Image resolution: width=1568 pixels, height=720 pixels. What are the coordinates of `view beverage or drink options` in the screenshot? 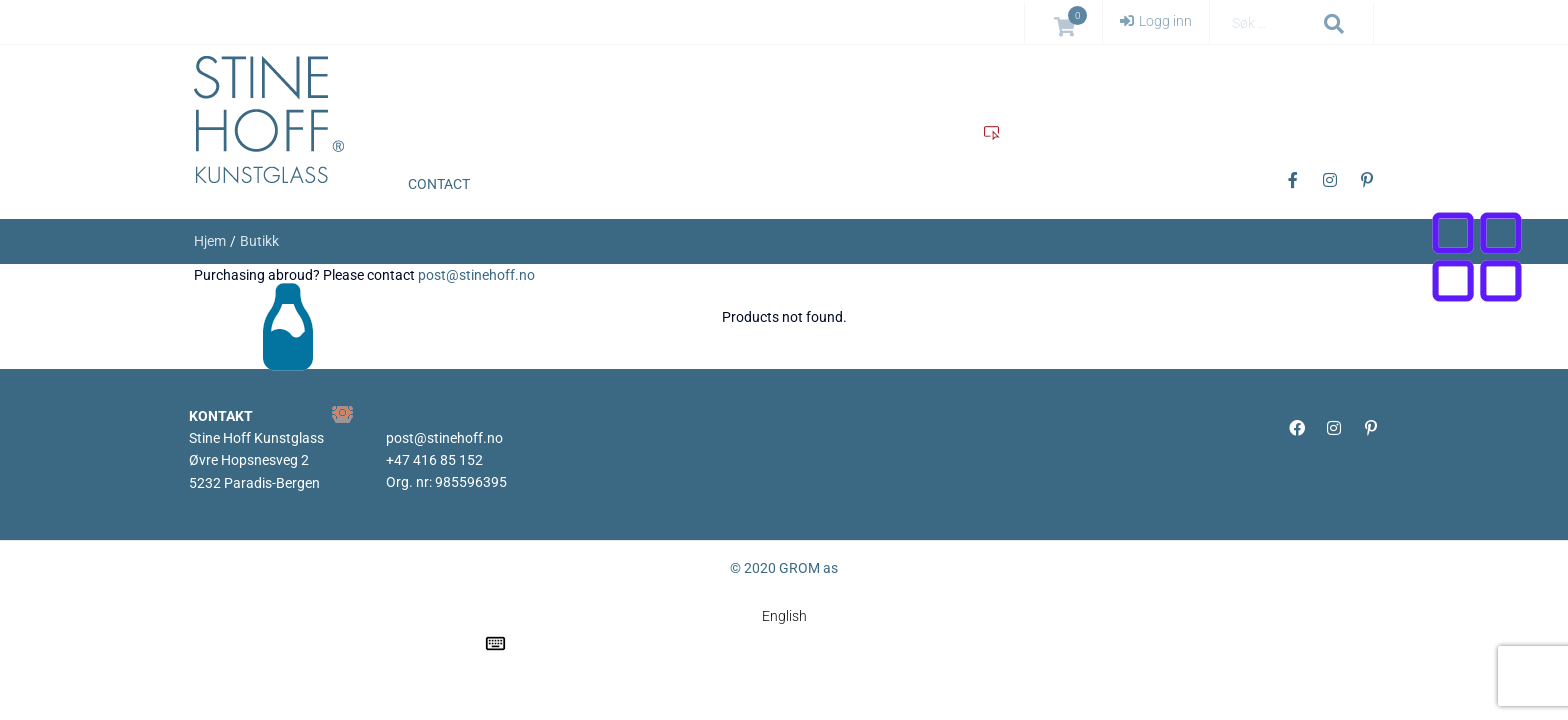 It's located at (288, 329).